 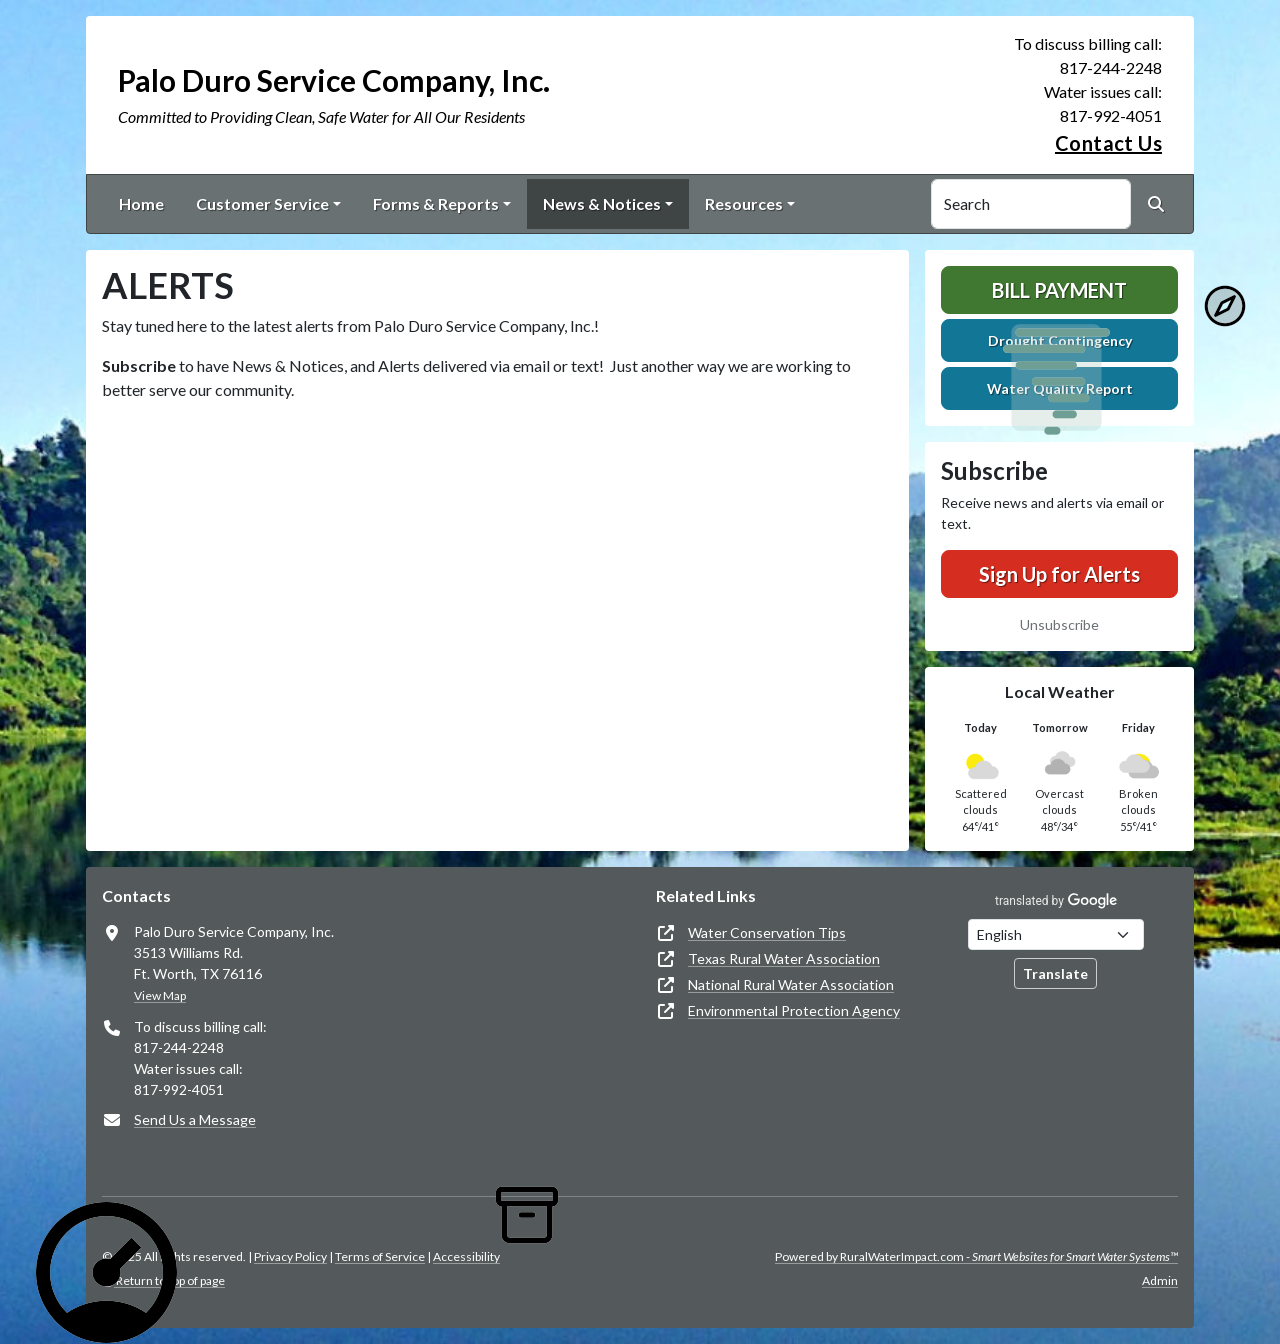 What do you see at coordinates (1225, 306) in the screenshot?
I see `access navigation or directions` at bounding box center [1225, 306].